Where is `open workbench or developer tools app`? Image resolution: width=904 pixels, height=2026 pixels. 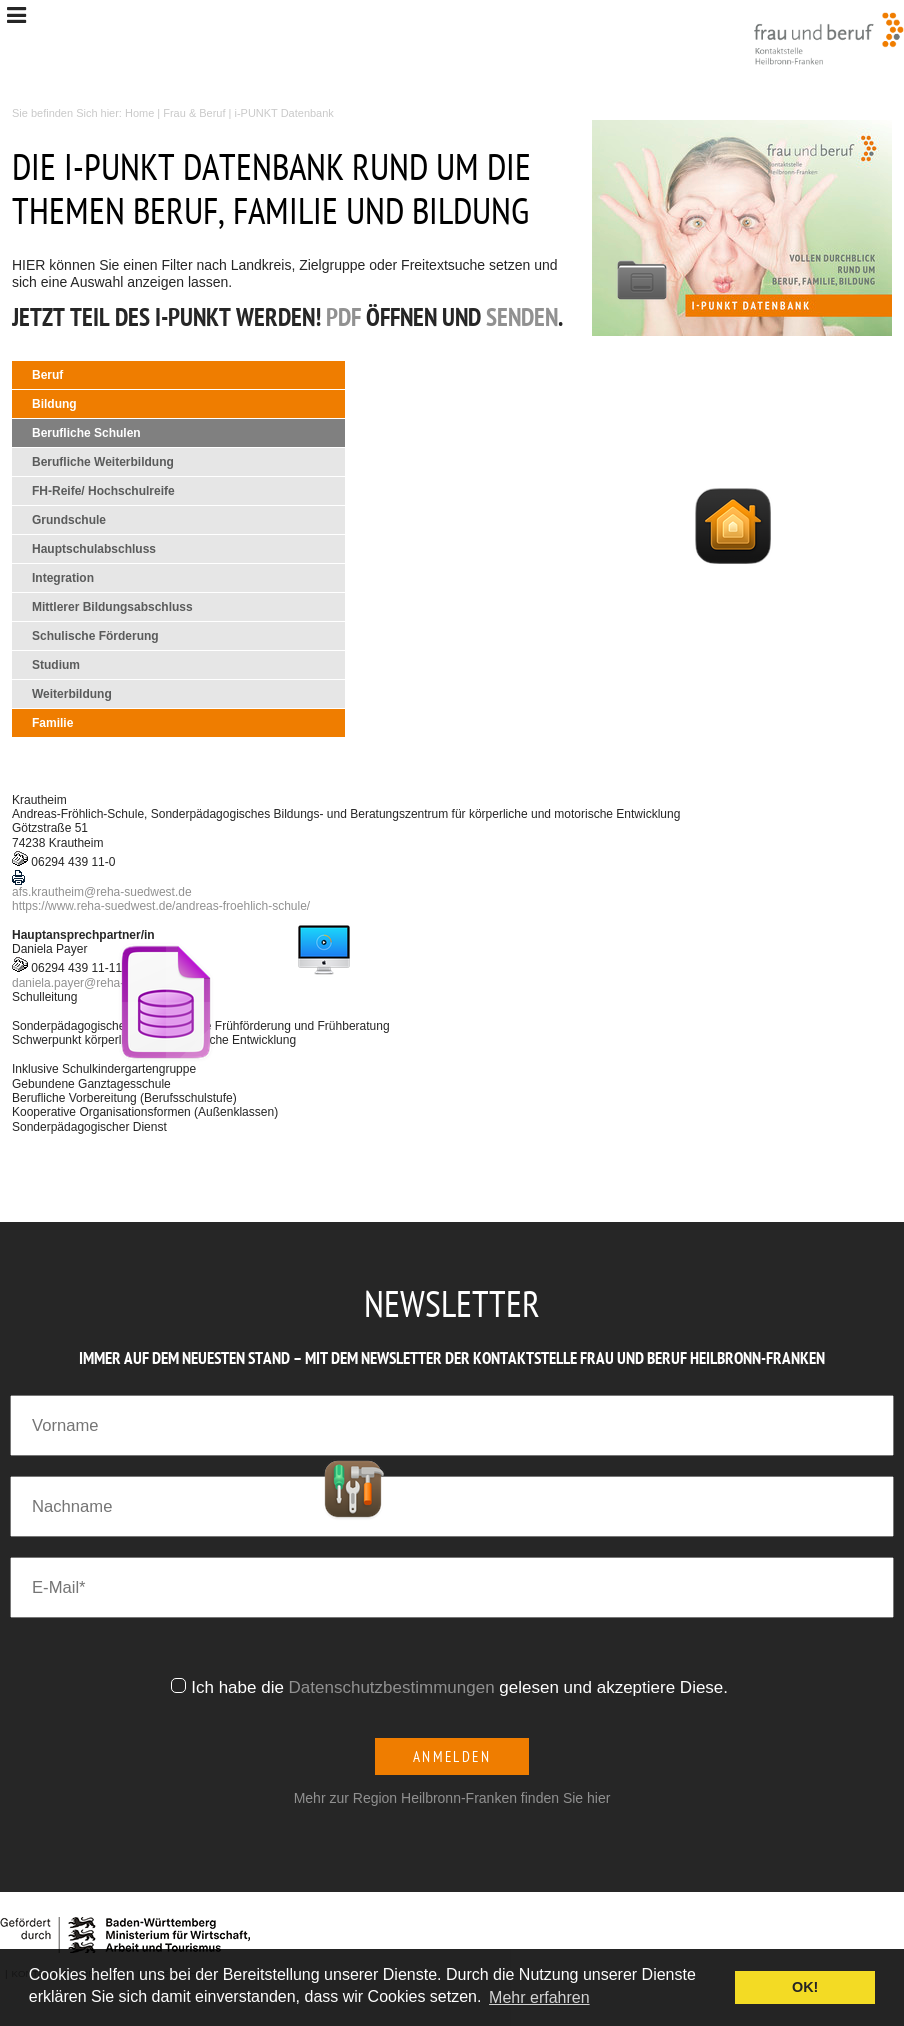 open workbench or developer tools app is located at coordinates (353, 1489).